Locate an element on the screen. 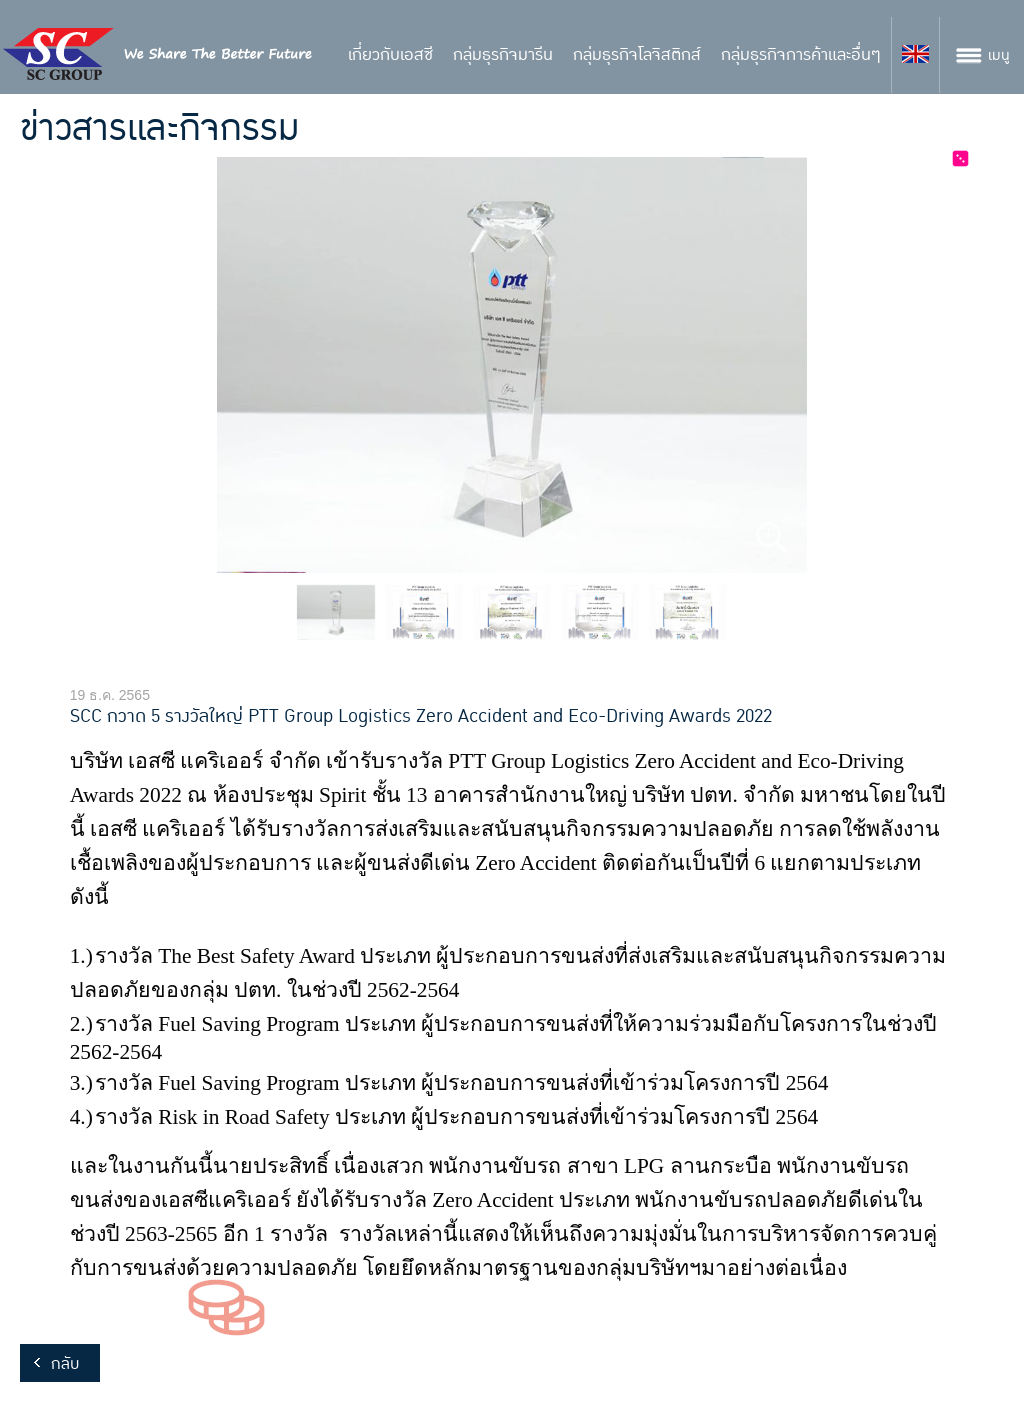 The image size is (1024, 1422). view your coin balance or currency is located at coordinates (226, 1307).